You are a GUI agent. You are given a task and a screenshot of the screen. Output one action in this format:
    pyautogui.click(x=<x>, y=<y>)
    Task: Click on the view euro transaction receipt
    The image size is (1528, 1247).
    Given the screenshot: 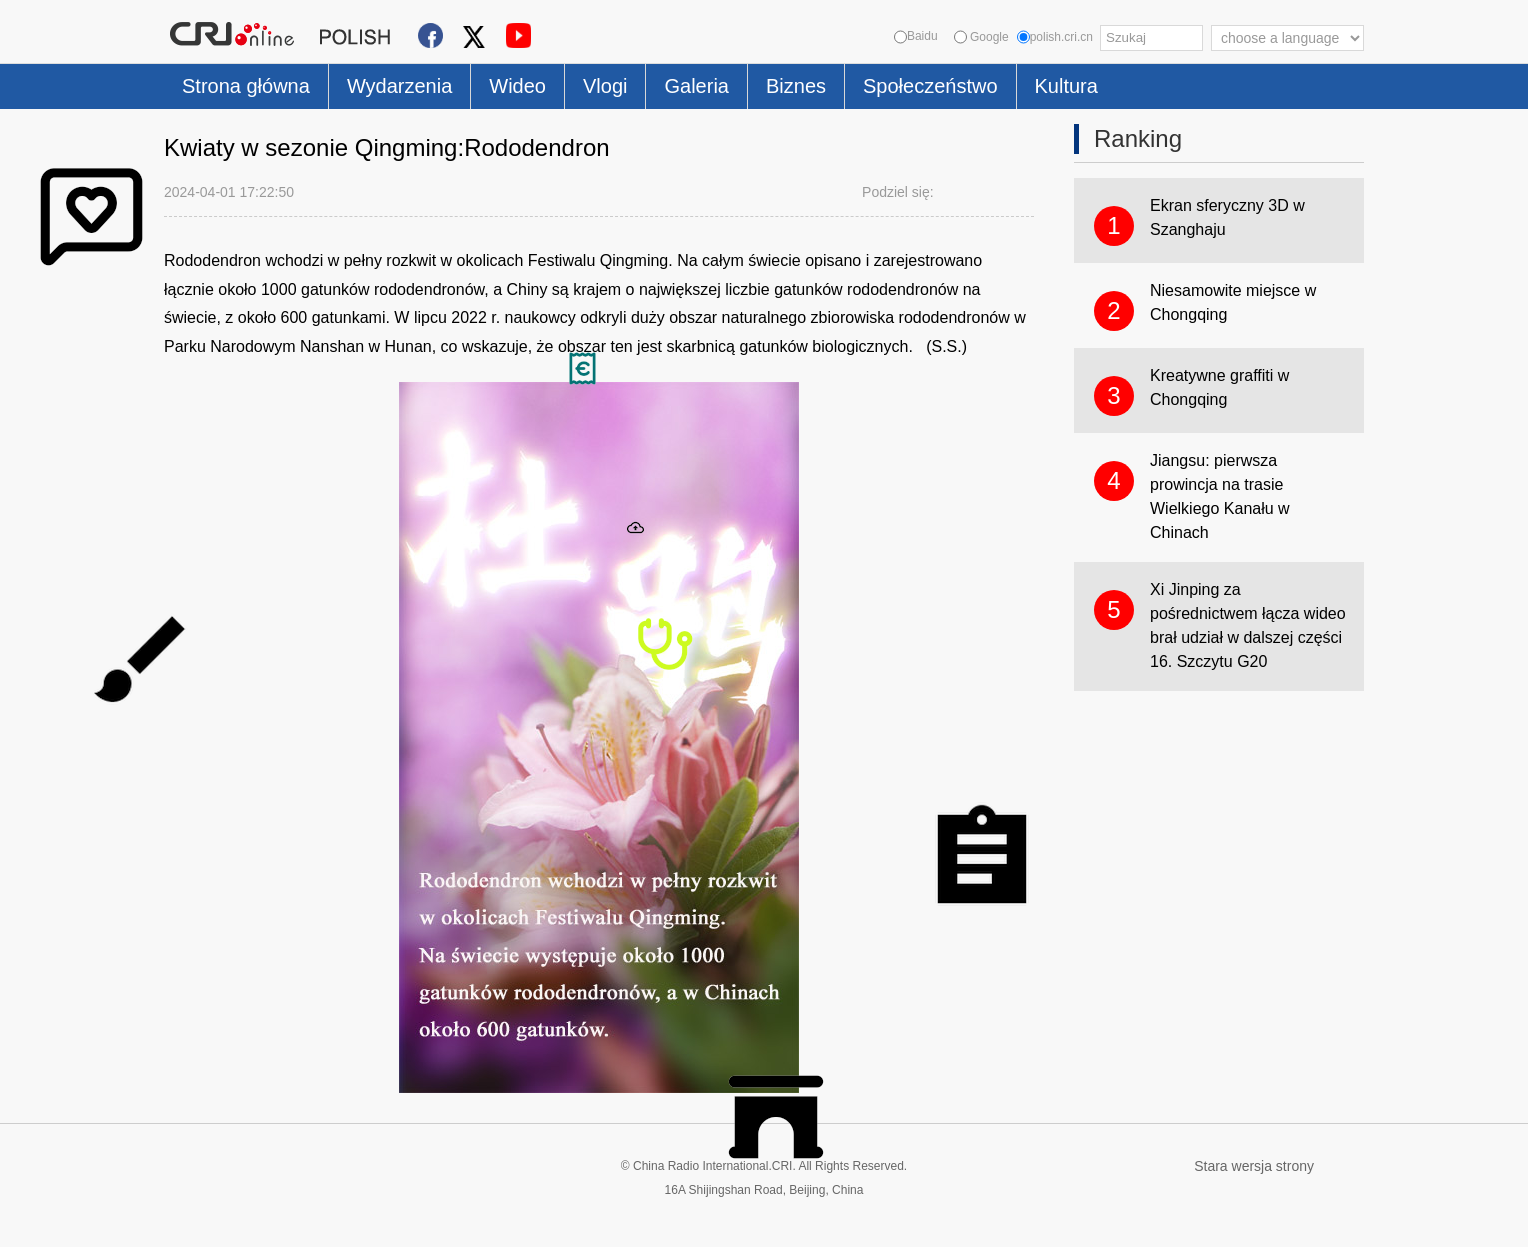 What is the action you would take?
    pyautogui.click(x=582, y=368)
    